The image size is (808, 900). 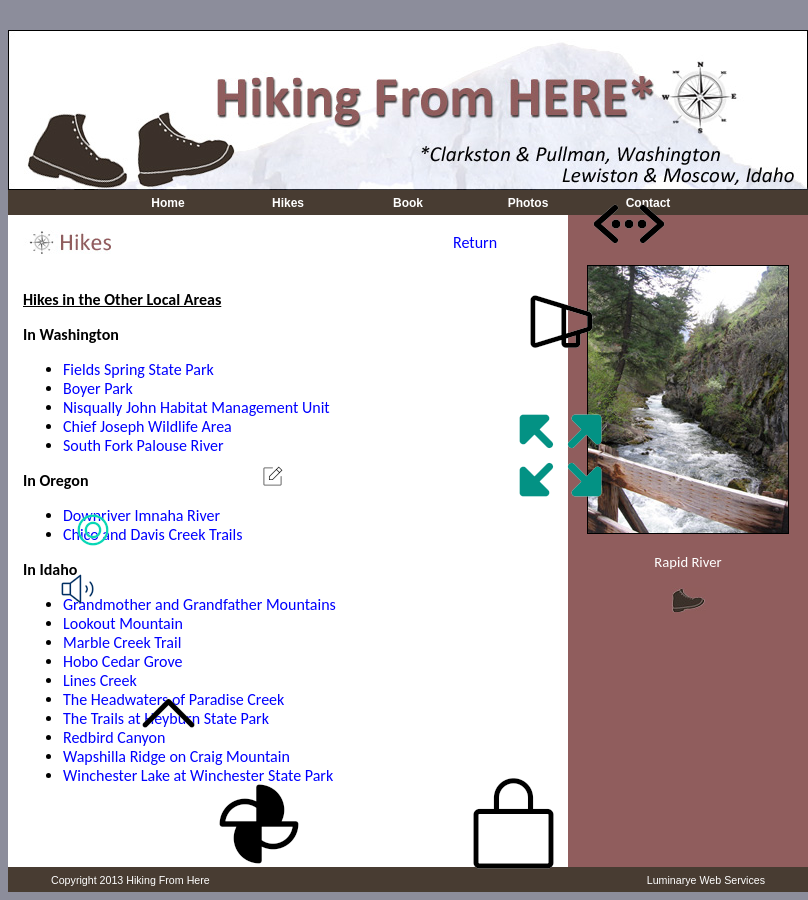 What do you see at coordinates (560, 455) in the screenshot?
I see `expand to fullscreen mode` at bounding box center [560, 455].